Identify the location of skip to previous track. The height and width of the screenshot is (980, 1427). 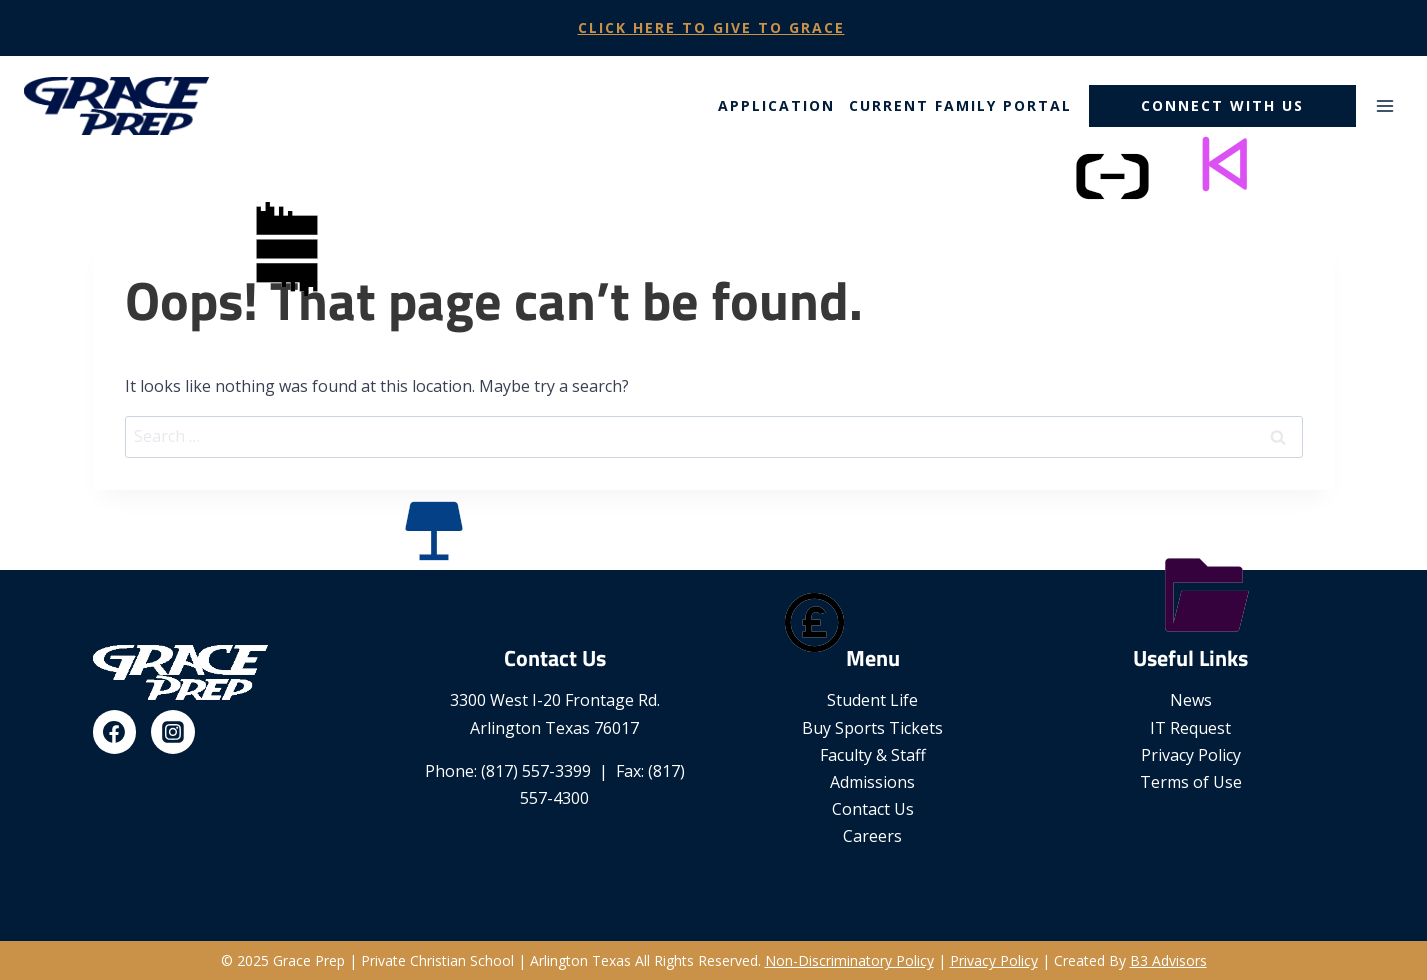
(1223, 164).